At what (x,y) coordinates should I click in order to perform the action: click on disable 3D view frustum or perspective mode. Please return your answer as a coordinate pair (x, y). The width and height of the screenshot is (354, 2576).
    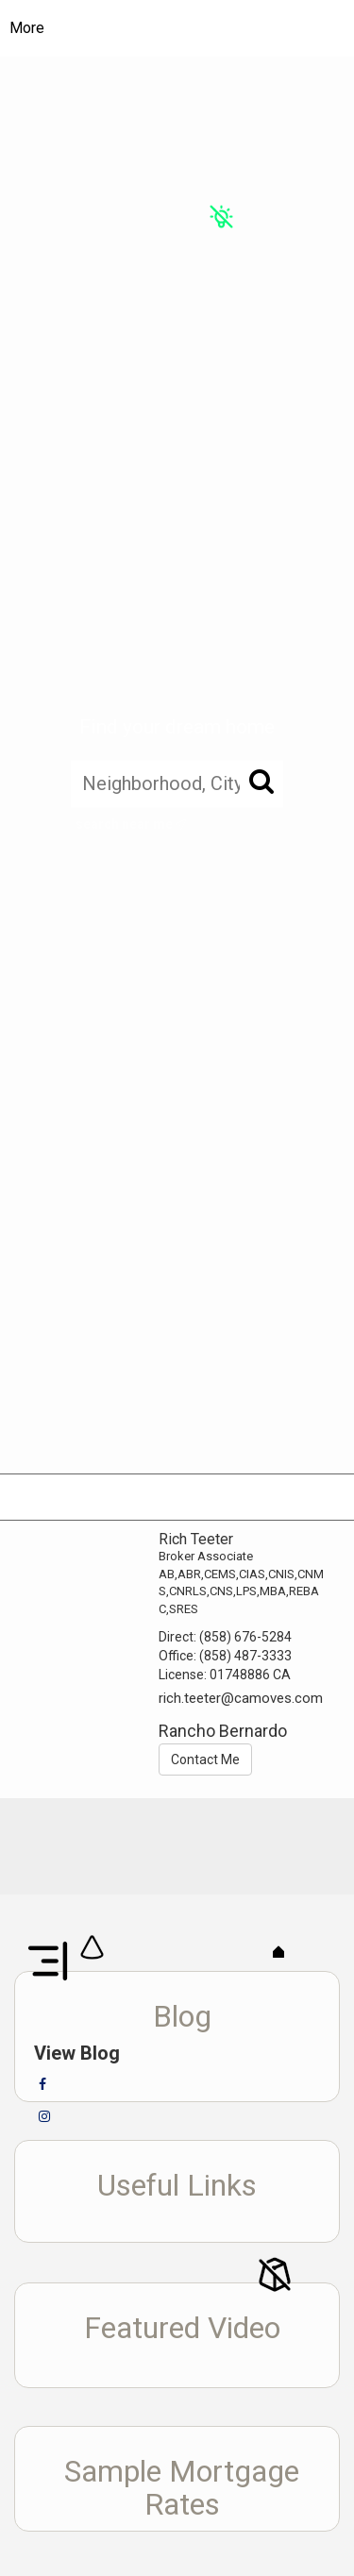
    Looking at the image, I should click on (275, 2275).